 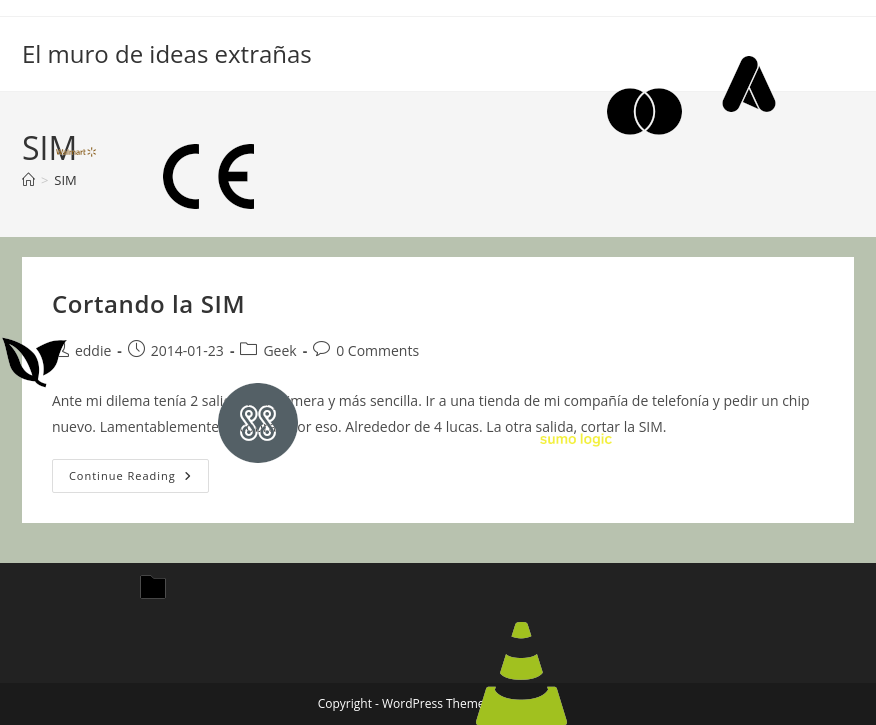 I want to click on indicates CE certification or European conformity compliance, so click(x=208, y=176).